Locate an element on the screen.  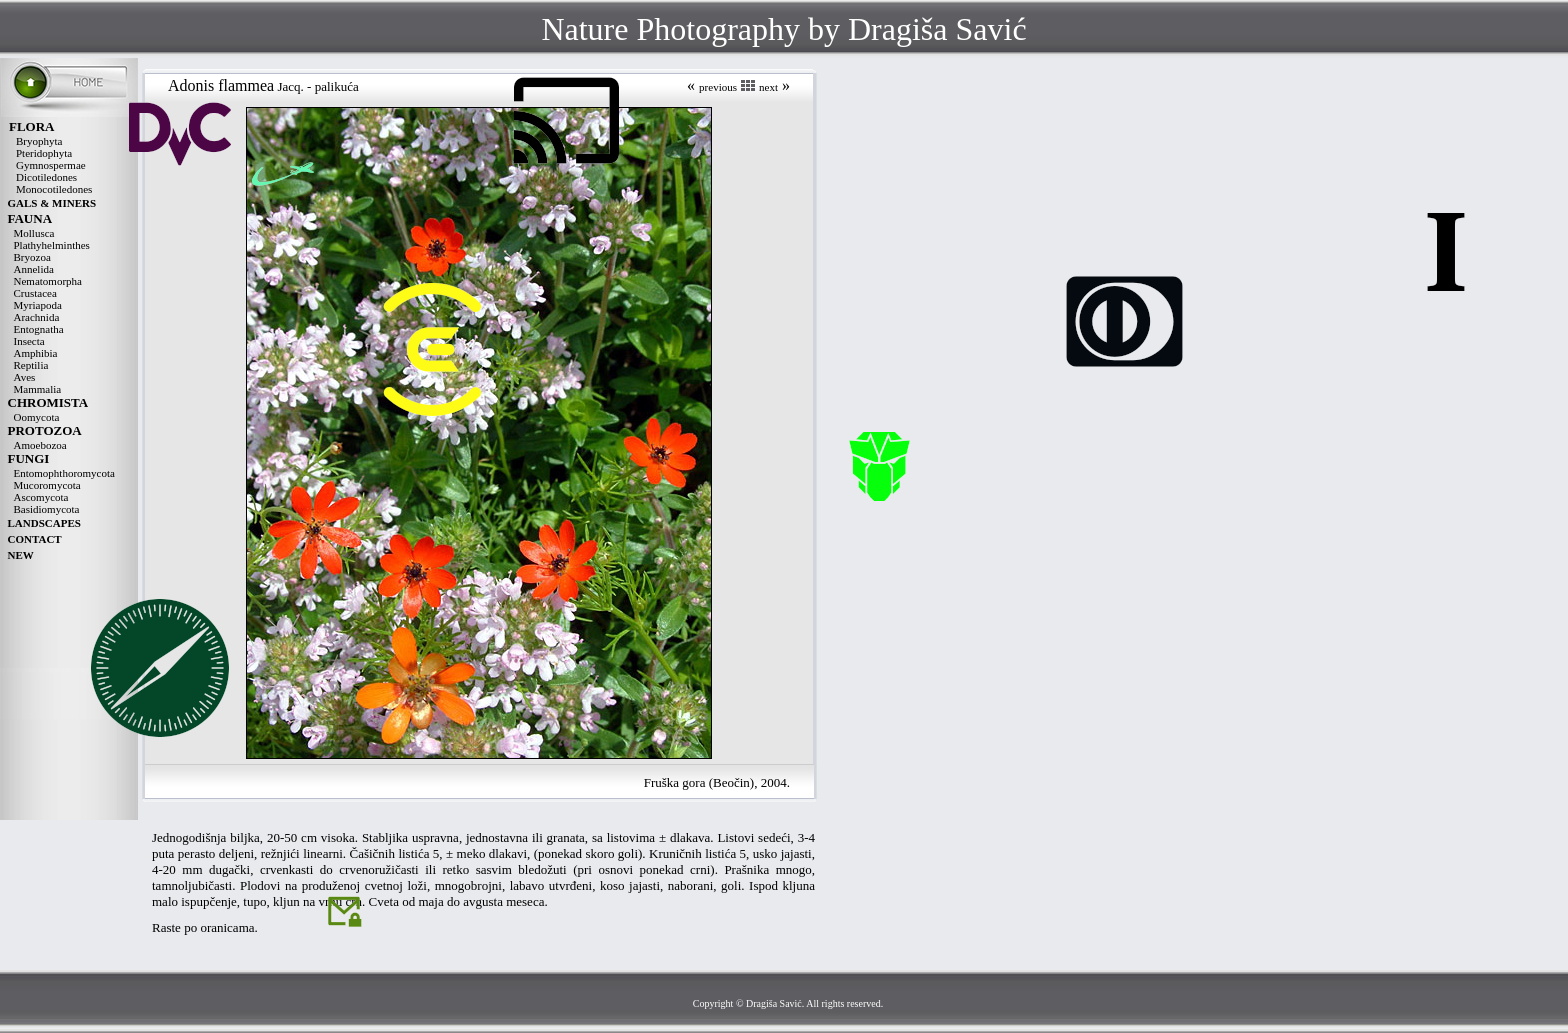
cast media to a nearby device is located at coordinates (566, 120).